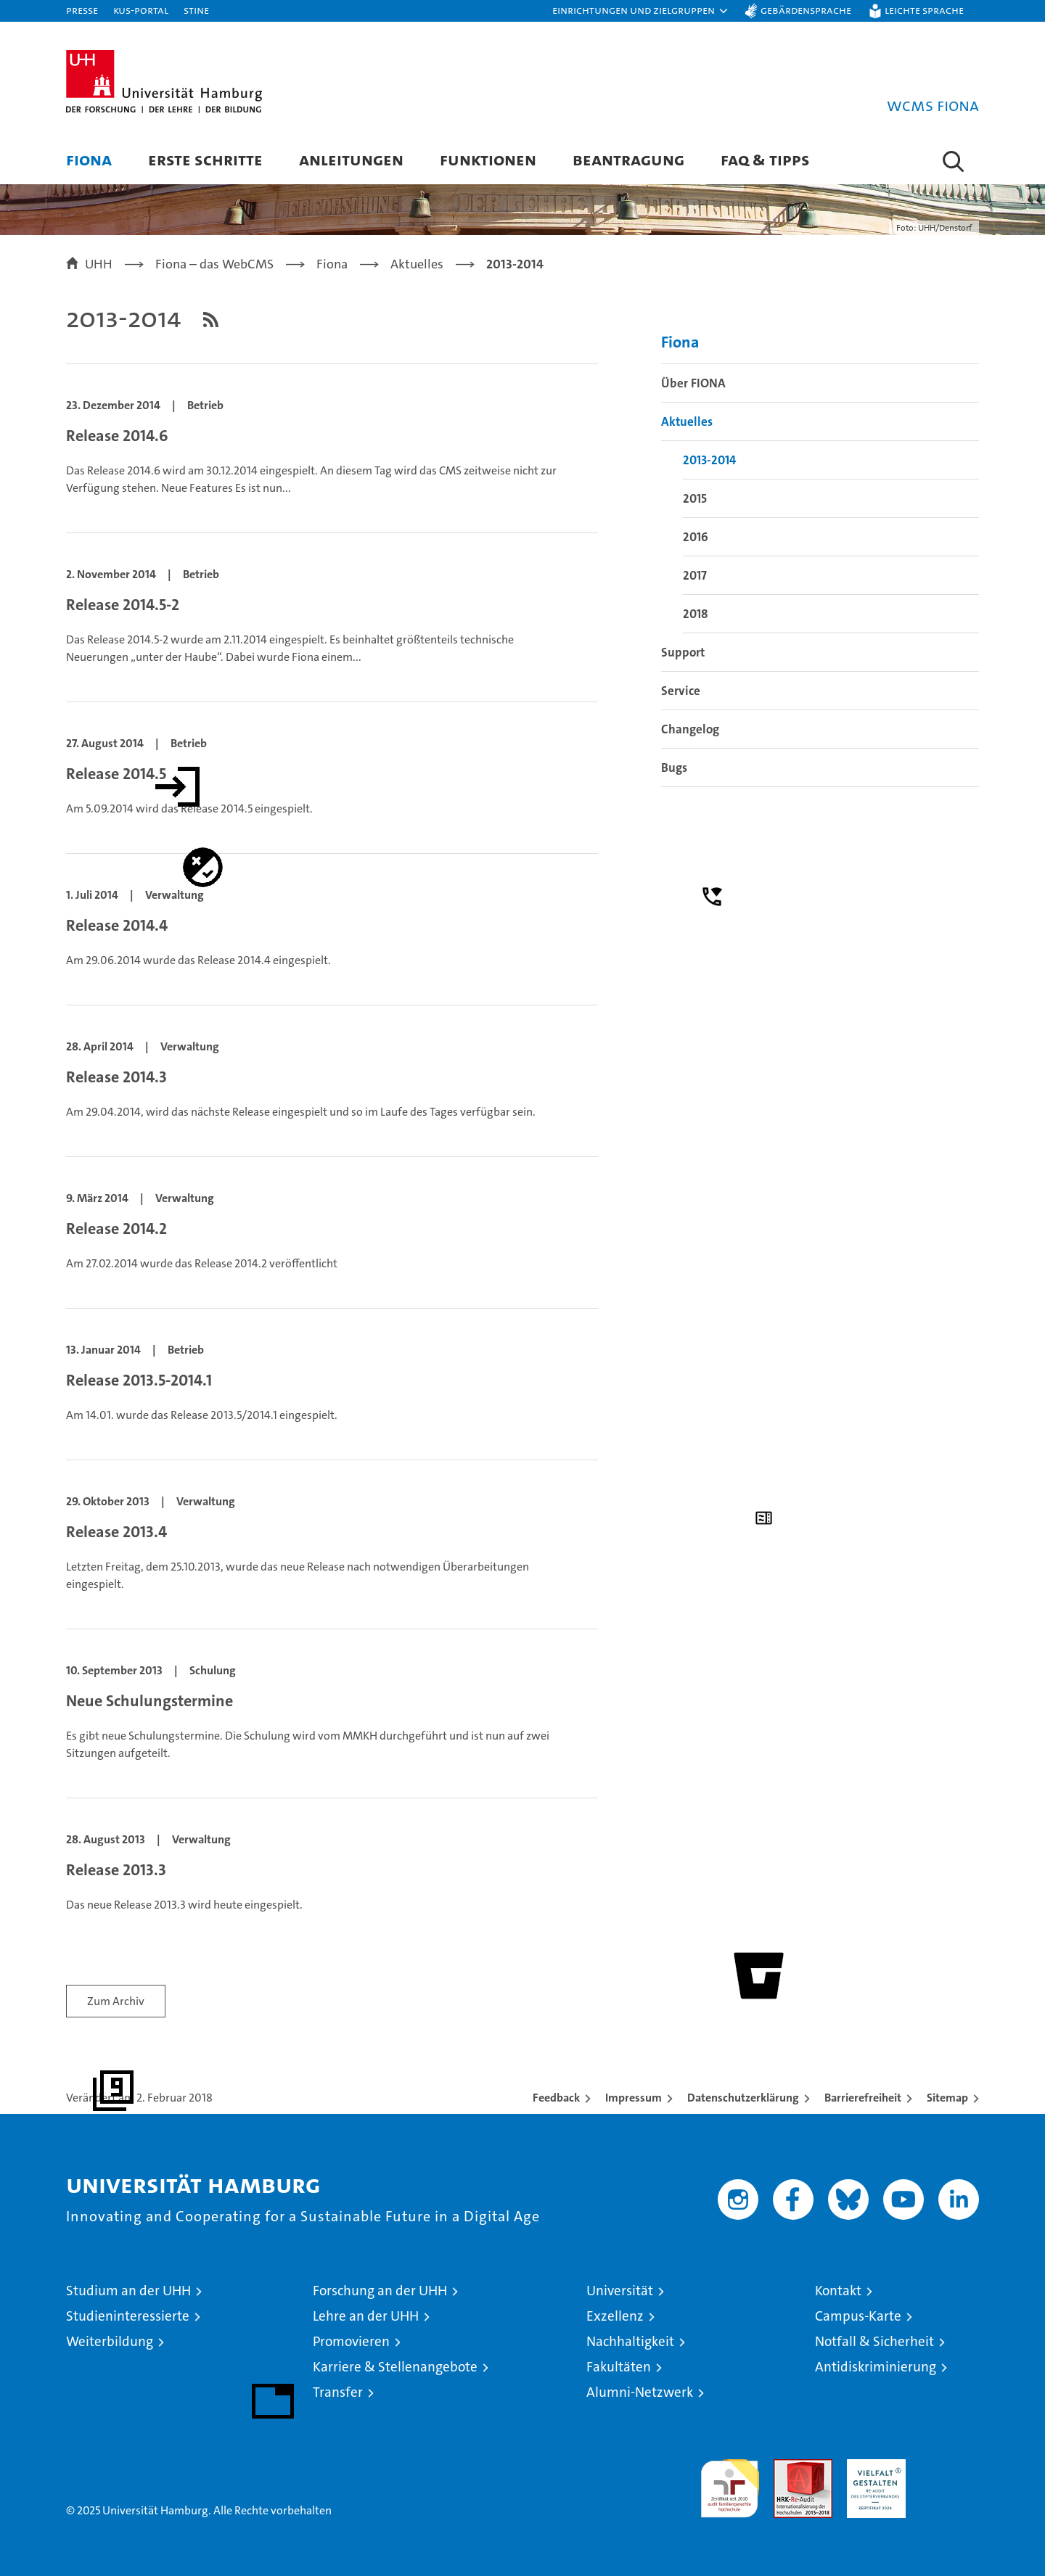 This screenshot has width=1045, height=2576. I want to click on indicates 9 items in a photo filter or layer stack, so click(113, 2091).